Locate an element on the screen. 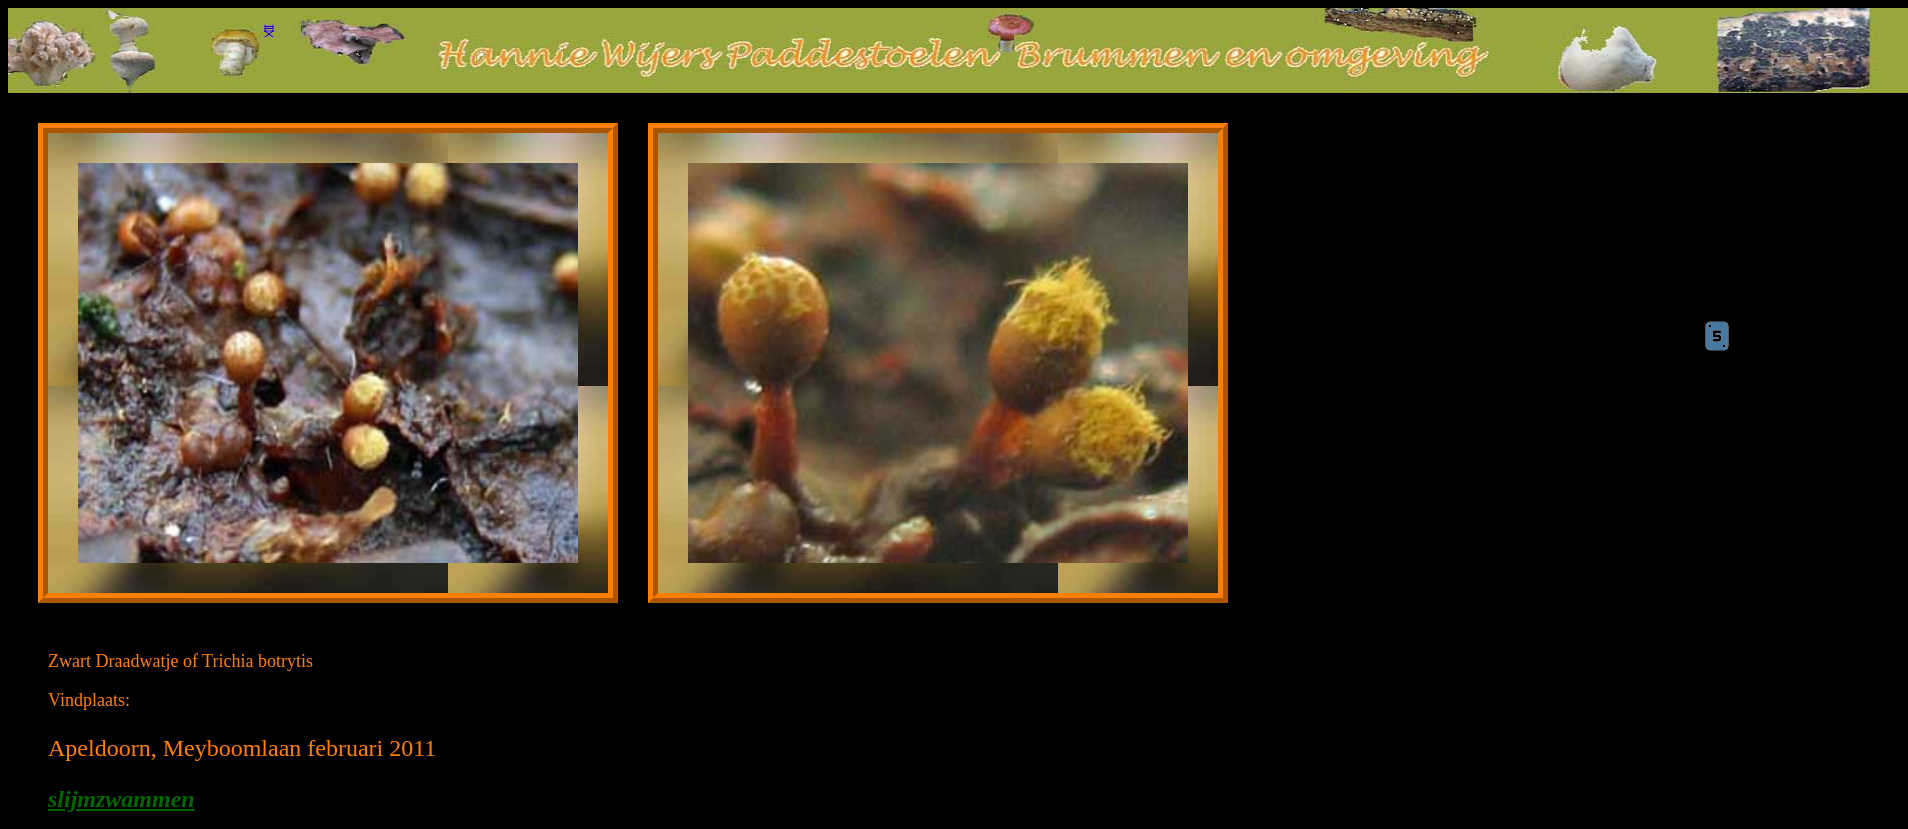 The image size is (1908, 829). select the five card in a card game is located at coordinates (1717, 336).